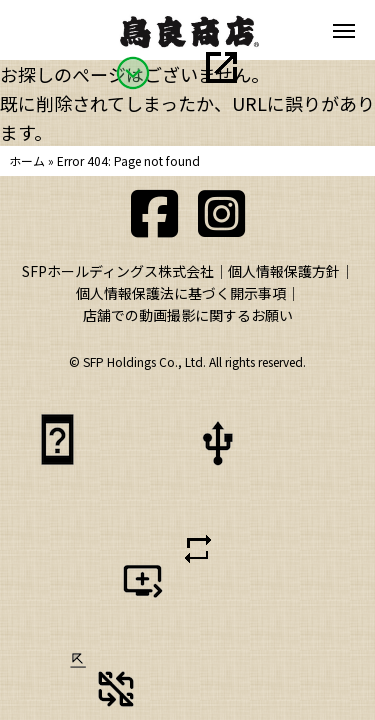 This screenshot has width=375, height=720. What do you see at coordinates (133, 73) in the screenshot?
I see `expand dropdown menu or content` at bounding box center [133, 73].